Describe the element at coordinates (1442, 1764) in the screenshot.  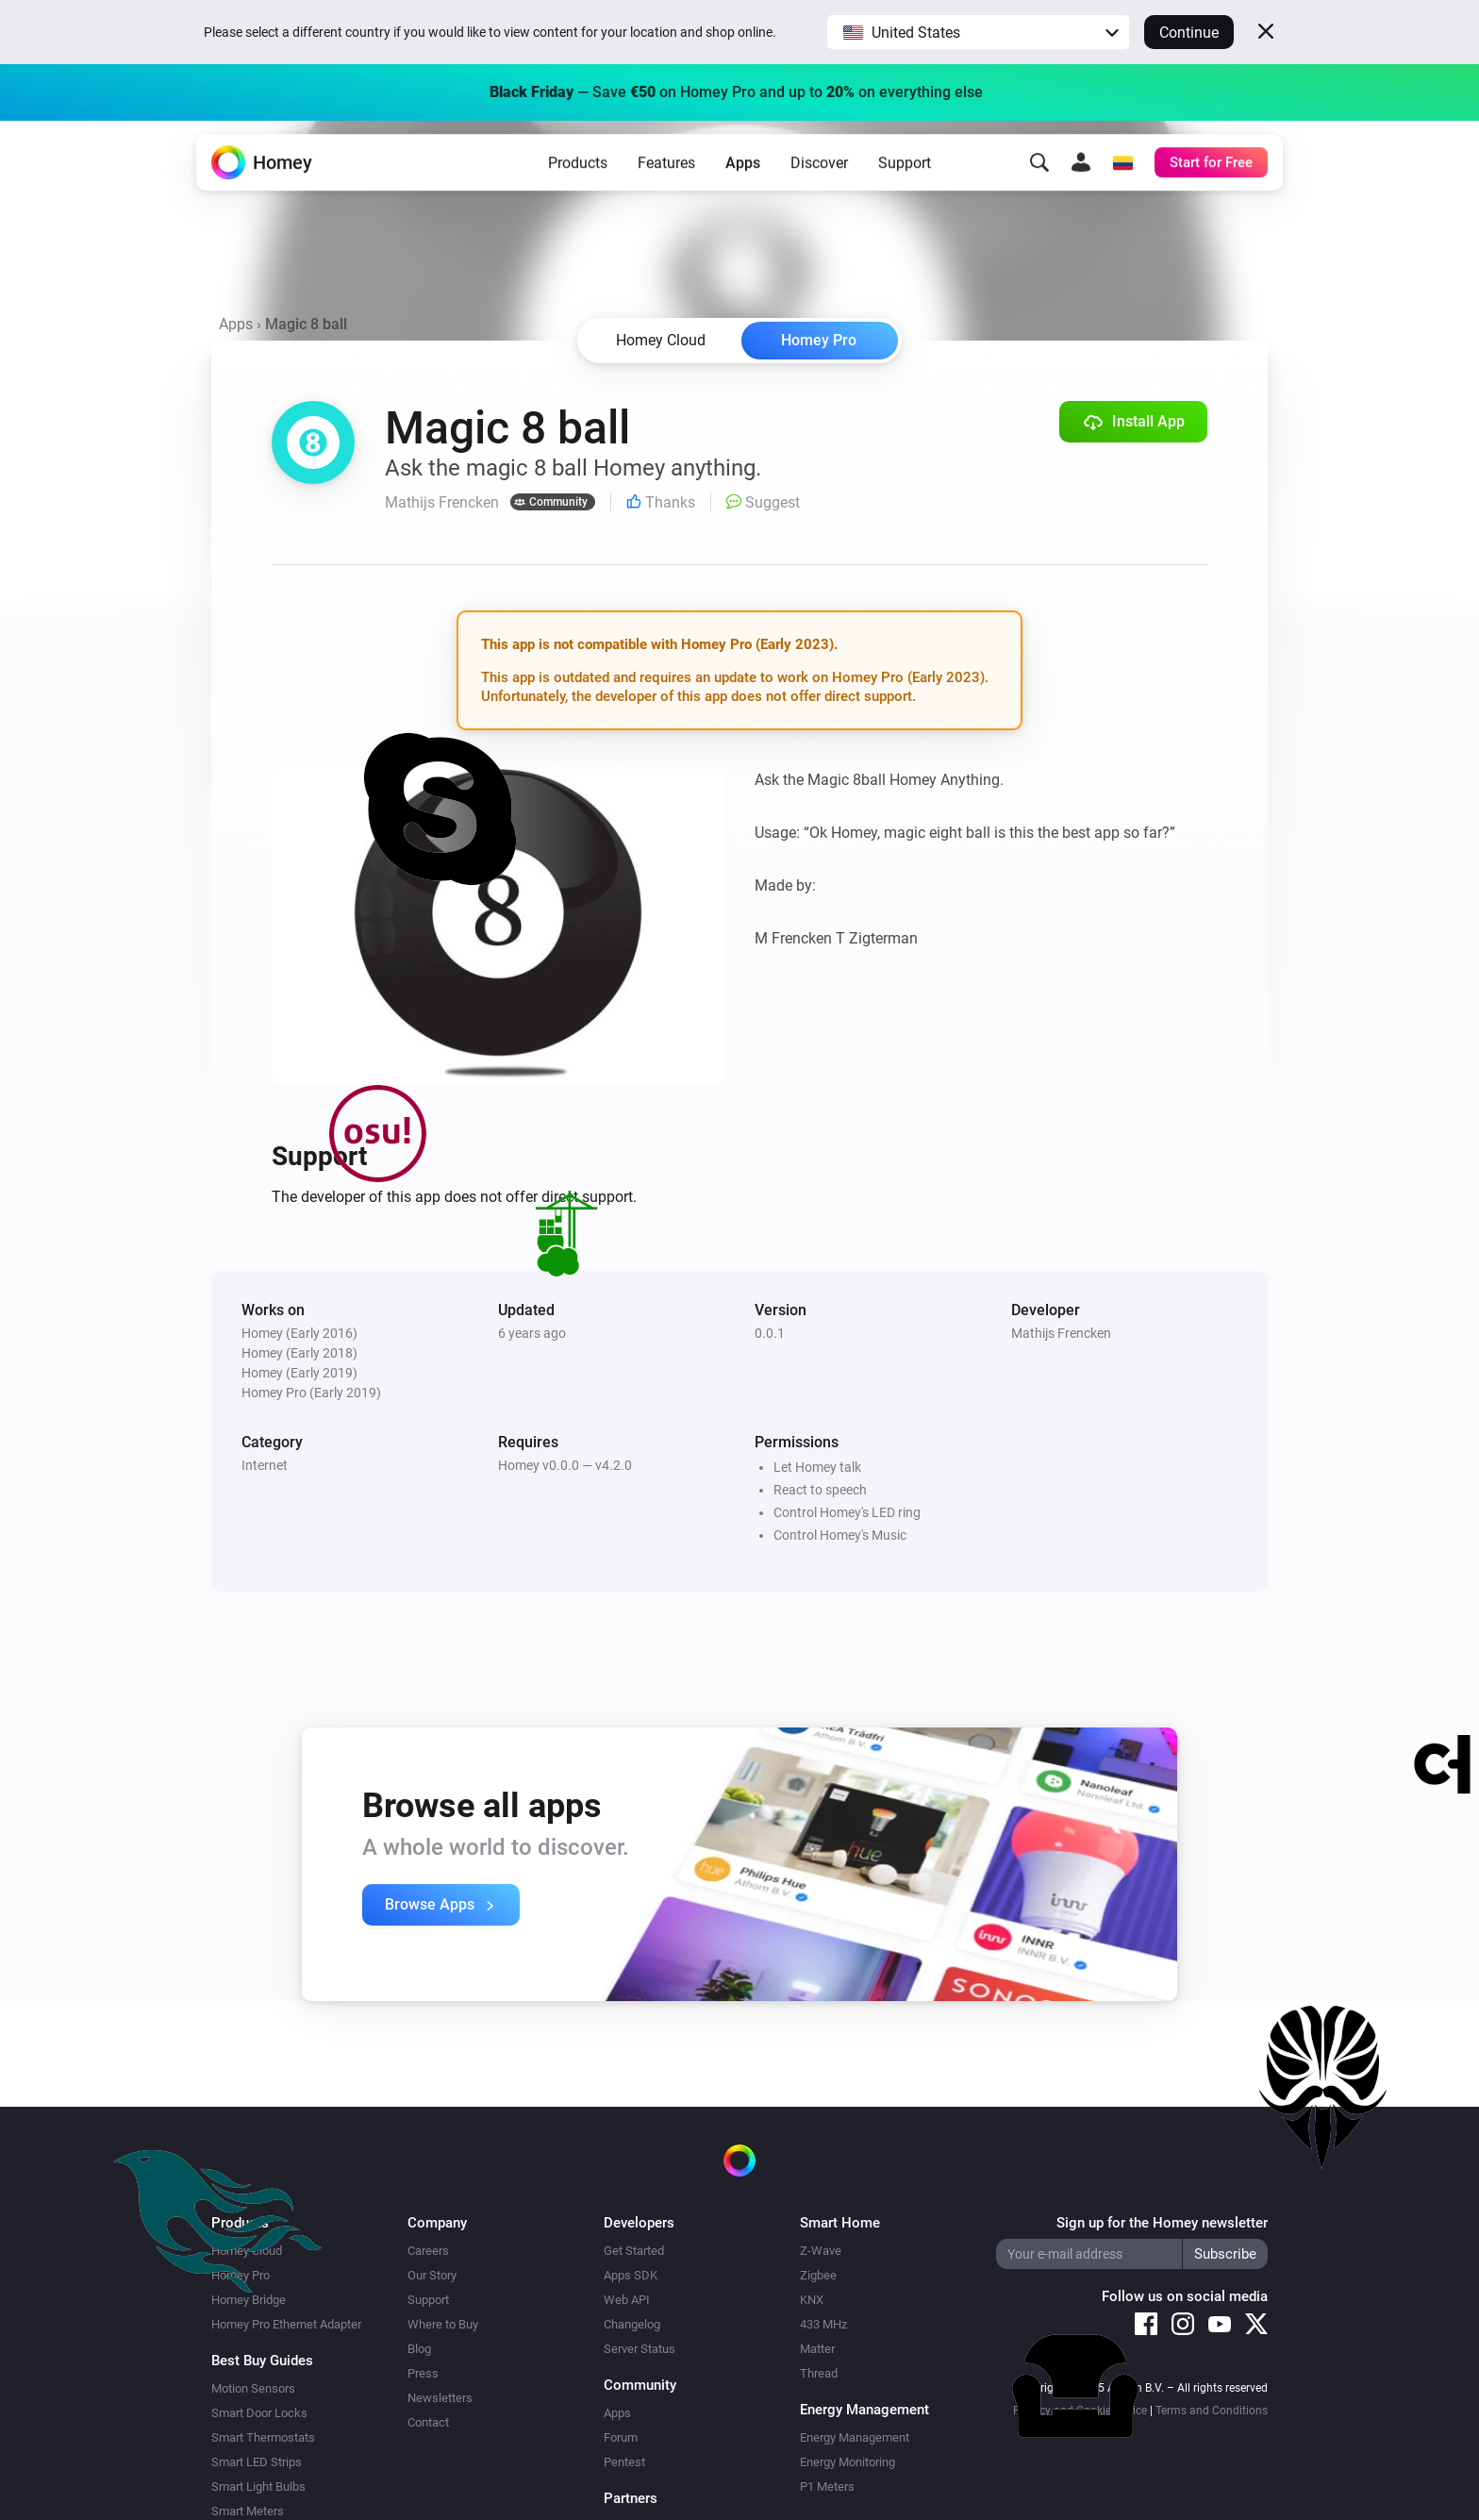
I see `castorama home improvement store logo` at that location.